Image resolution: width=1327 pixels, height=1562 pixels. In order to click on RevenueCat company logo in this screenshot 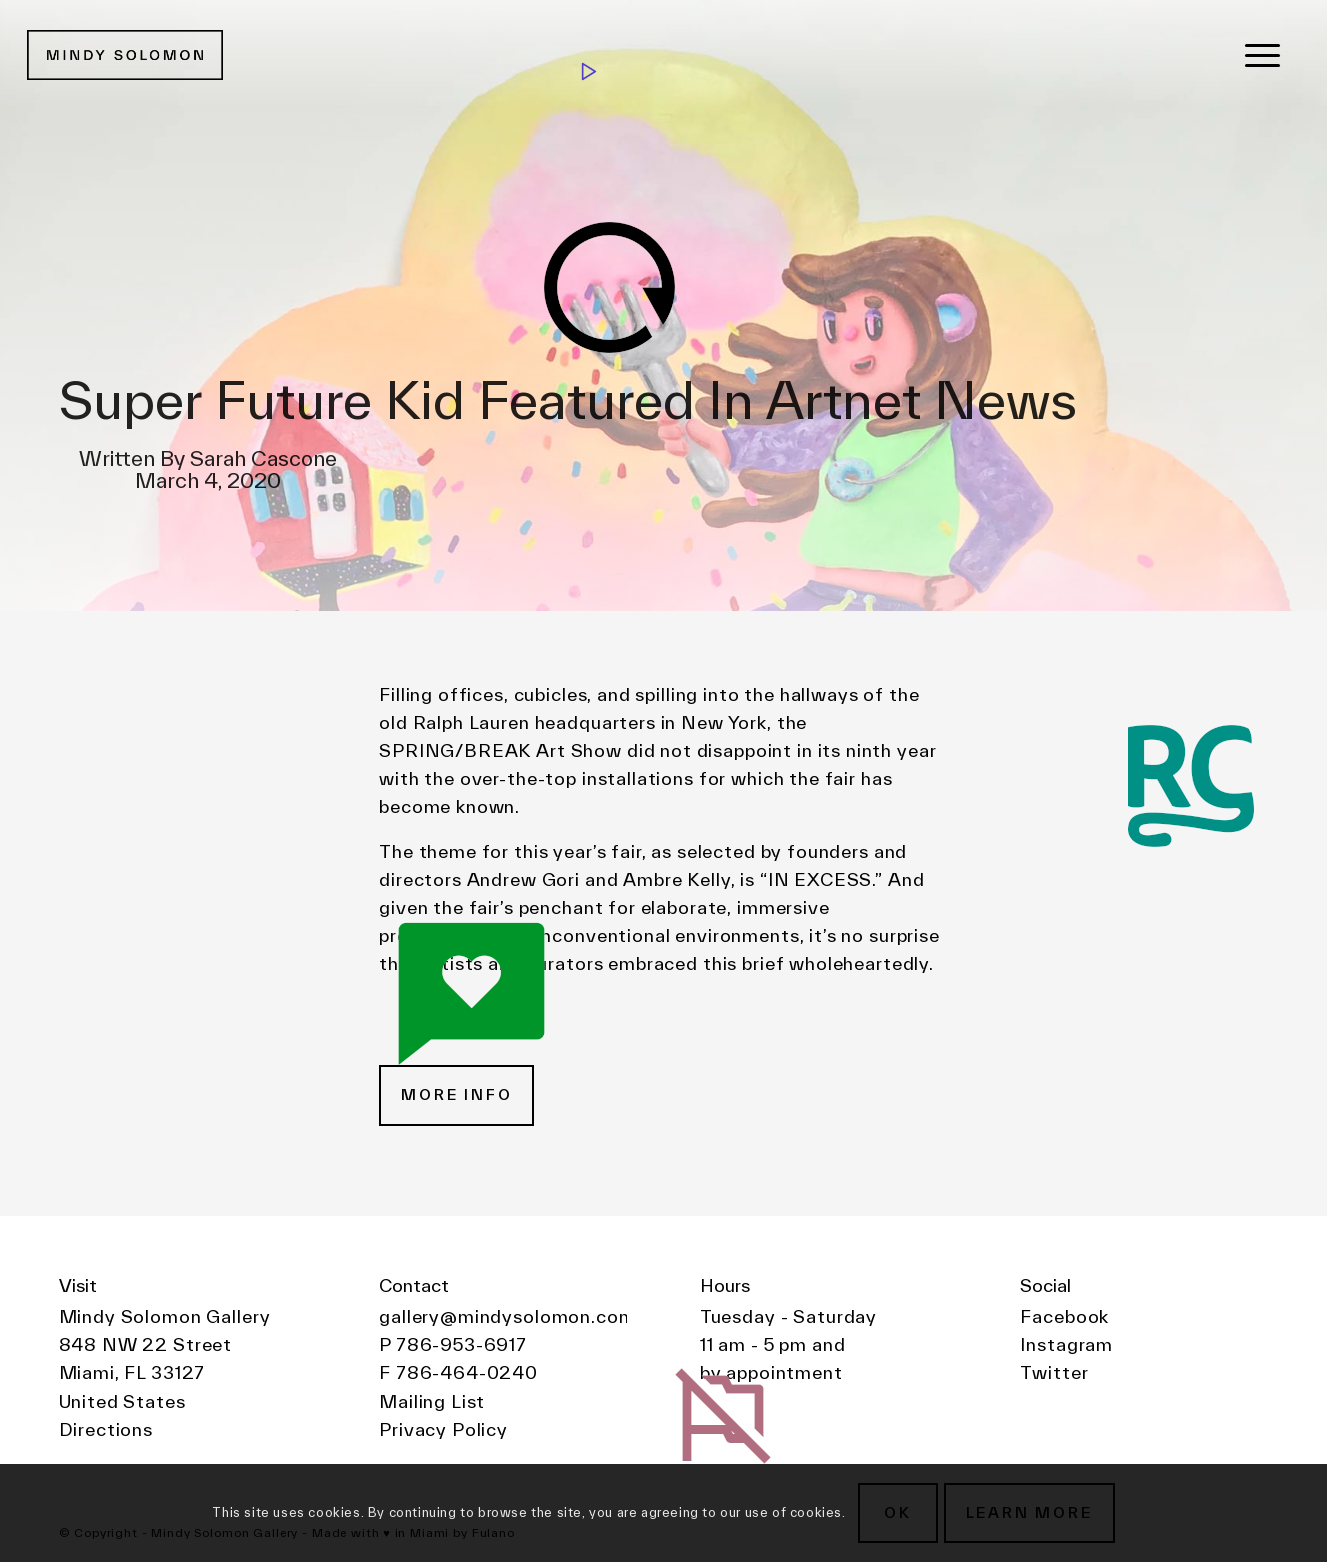, I will do `click(1191, 786)`.